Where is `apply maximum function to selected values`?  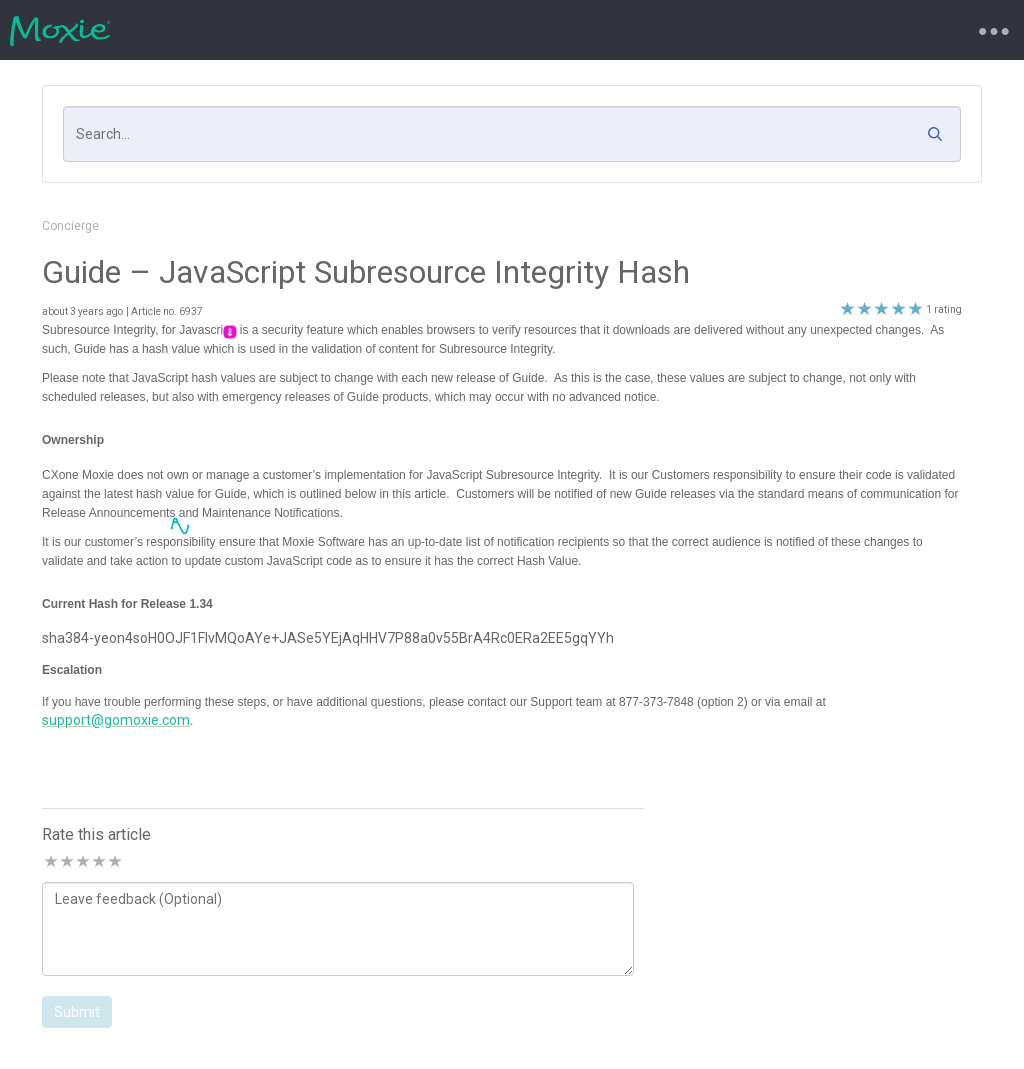
apply maximum function to selected values is located at coordinates (180, 526).